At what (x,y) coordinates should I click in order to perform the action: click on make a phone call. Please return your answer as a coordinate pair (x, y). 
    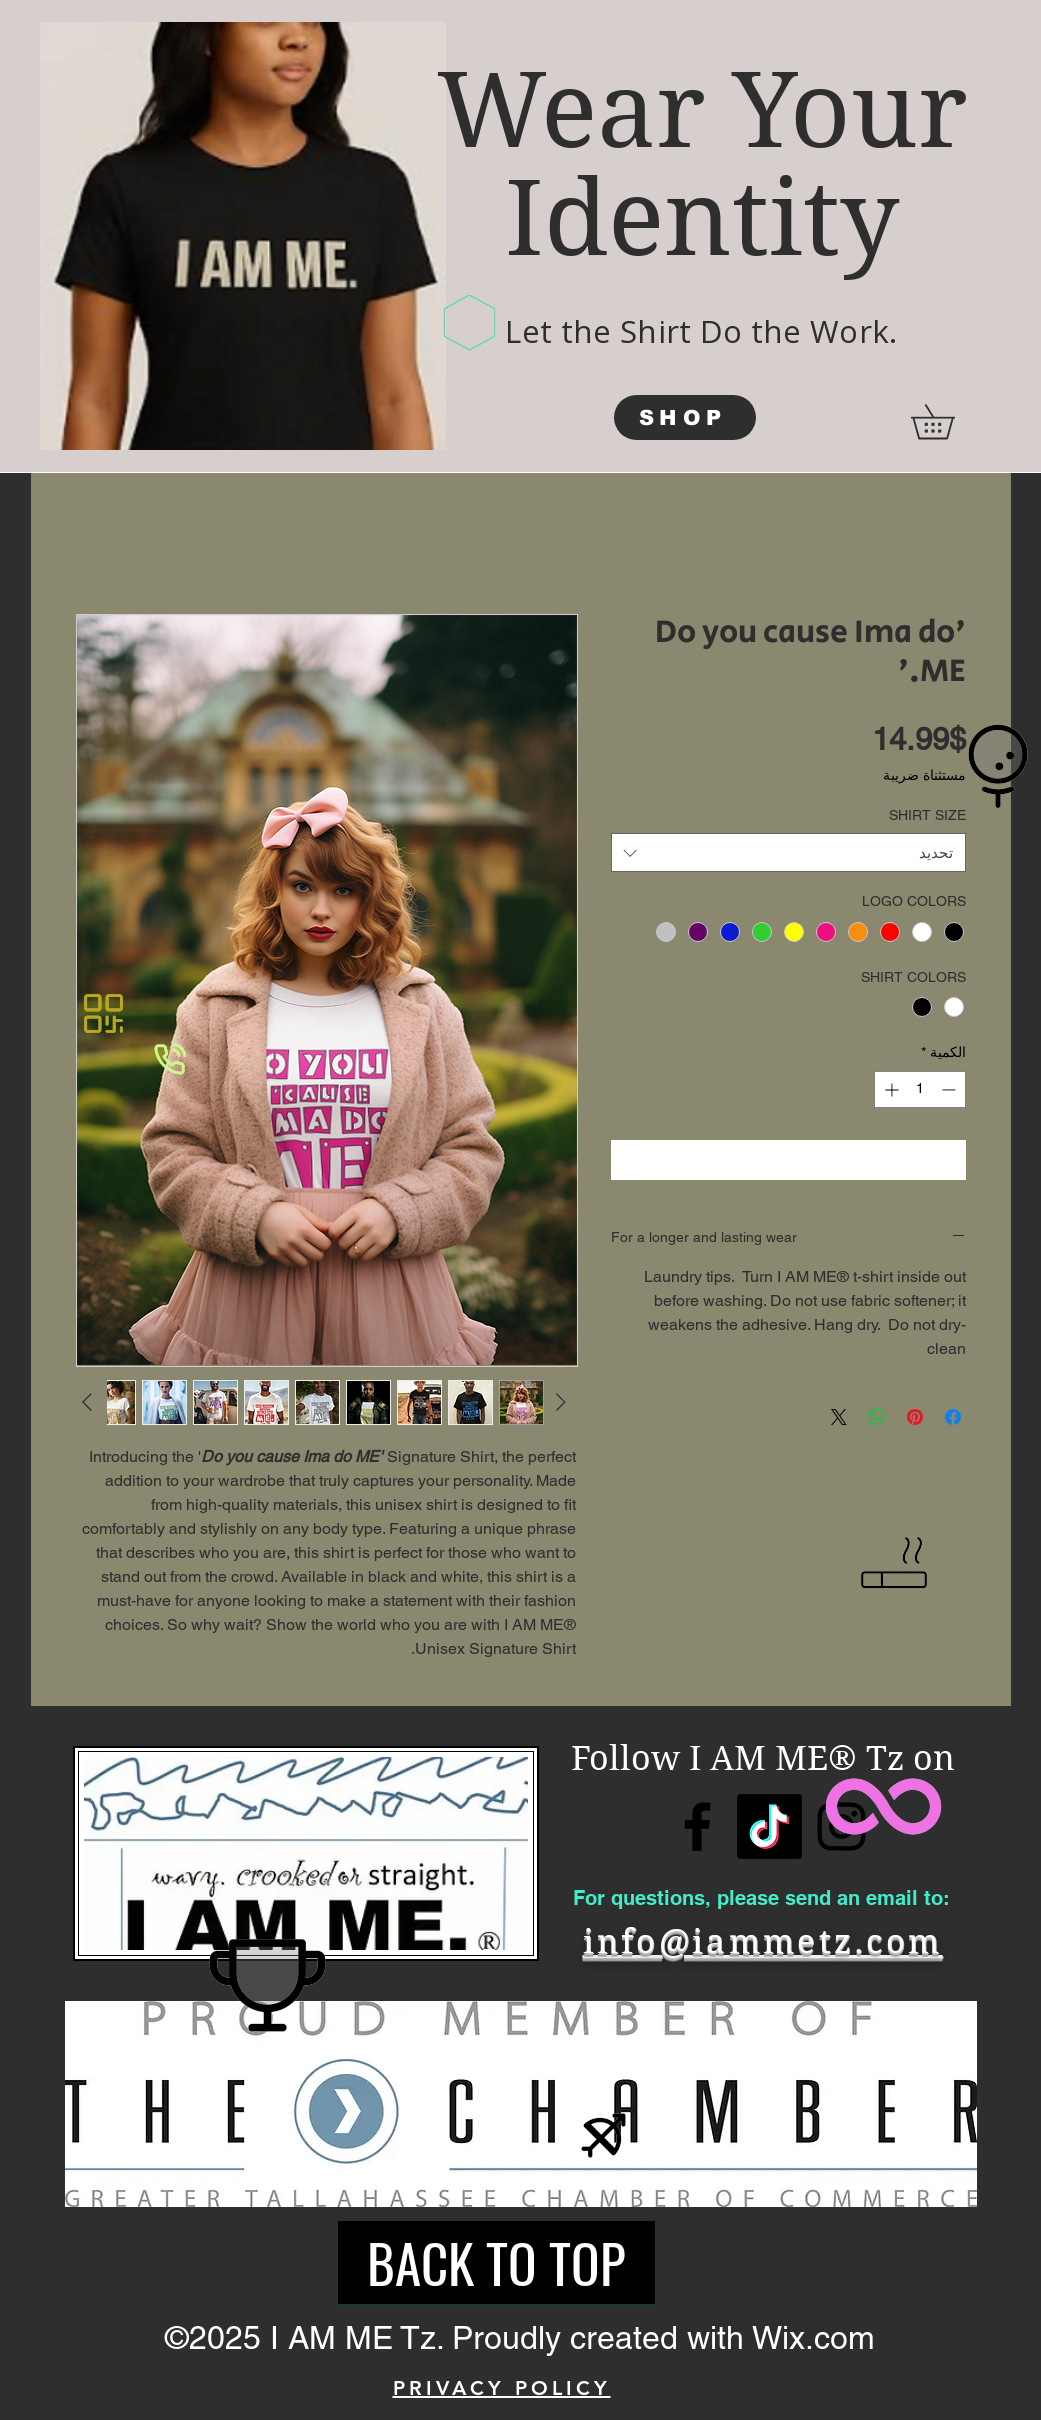
    Looking at the image, I should click on (169, 1059).